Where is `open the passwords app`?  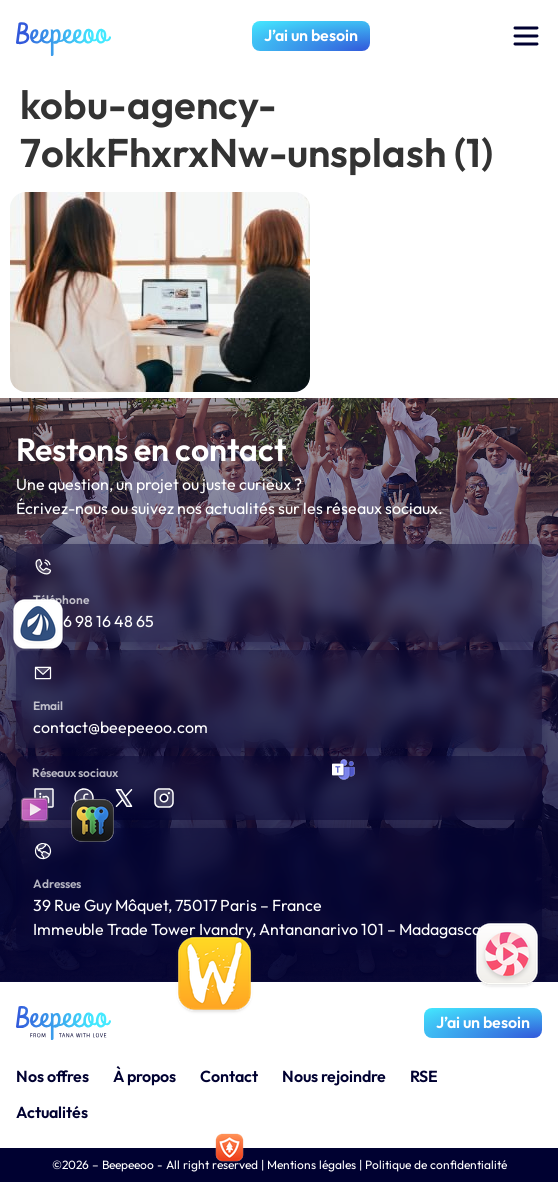
open the passwords app is located at coordinates (92, 820).